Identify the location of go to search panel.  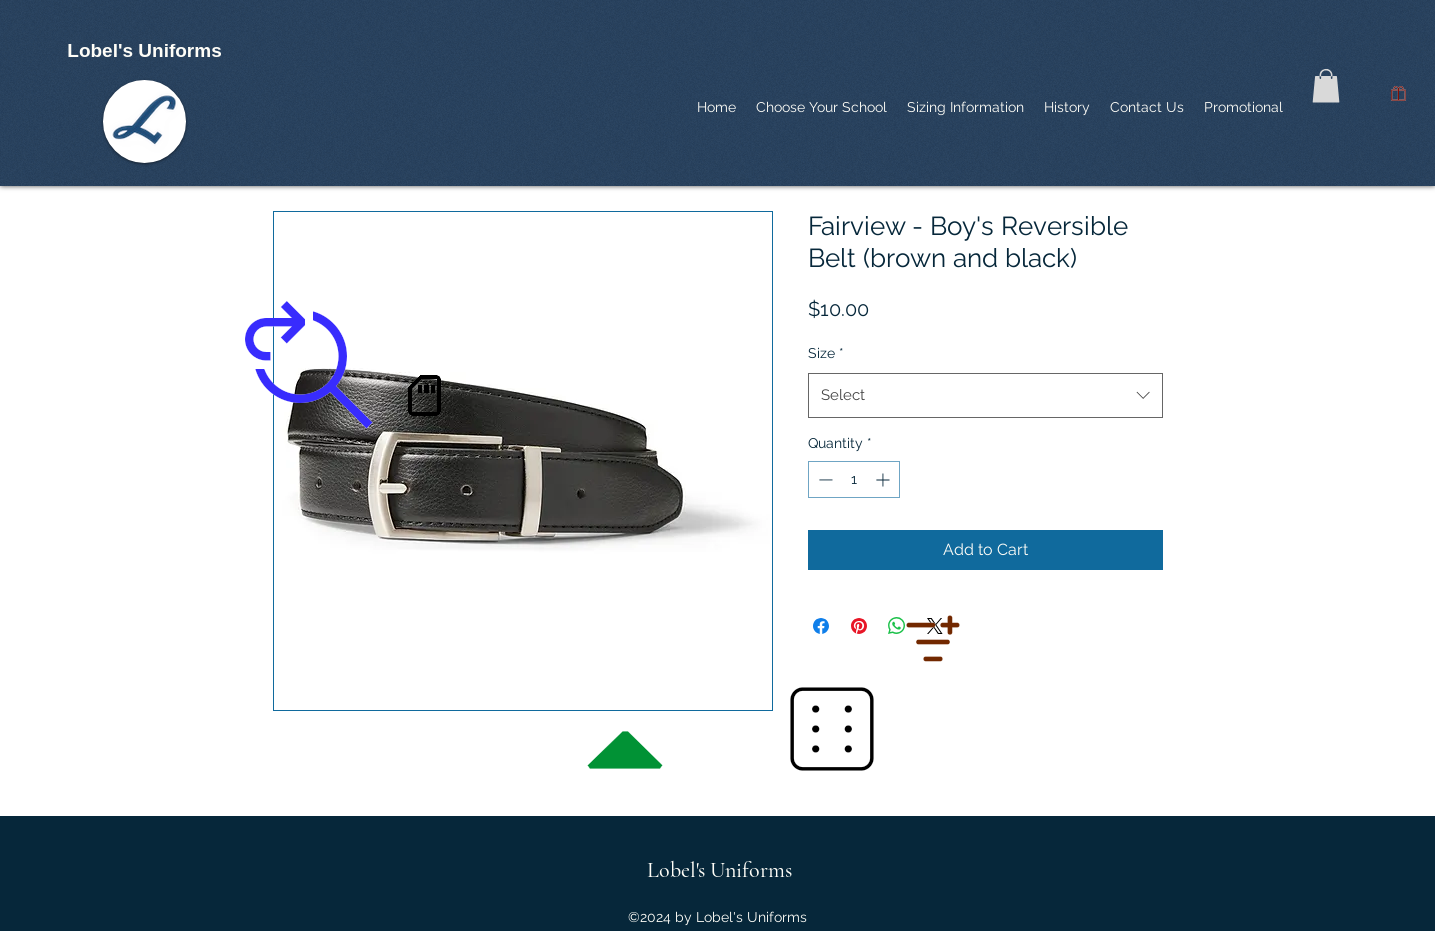
(313, 369).